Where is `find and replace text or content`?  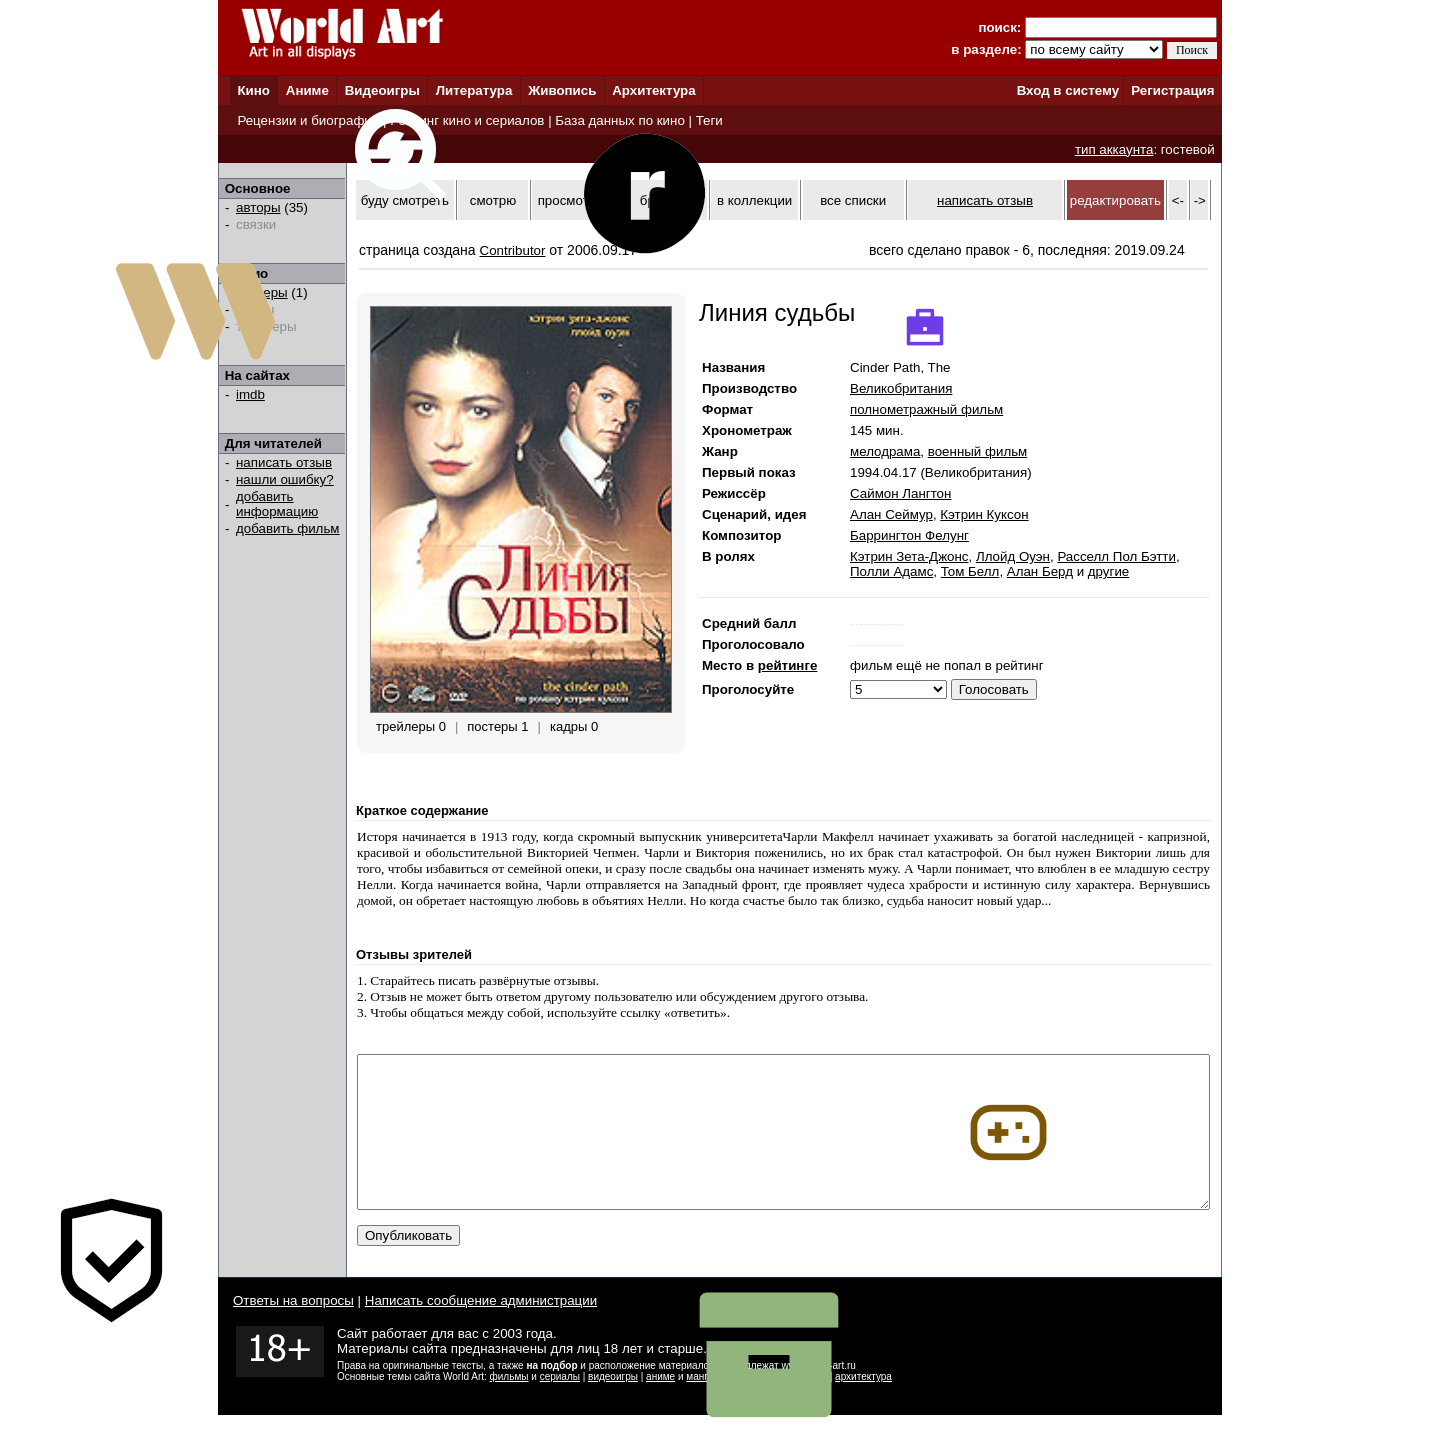 find and replace text or content is located at coordinates (400, 154).